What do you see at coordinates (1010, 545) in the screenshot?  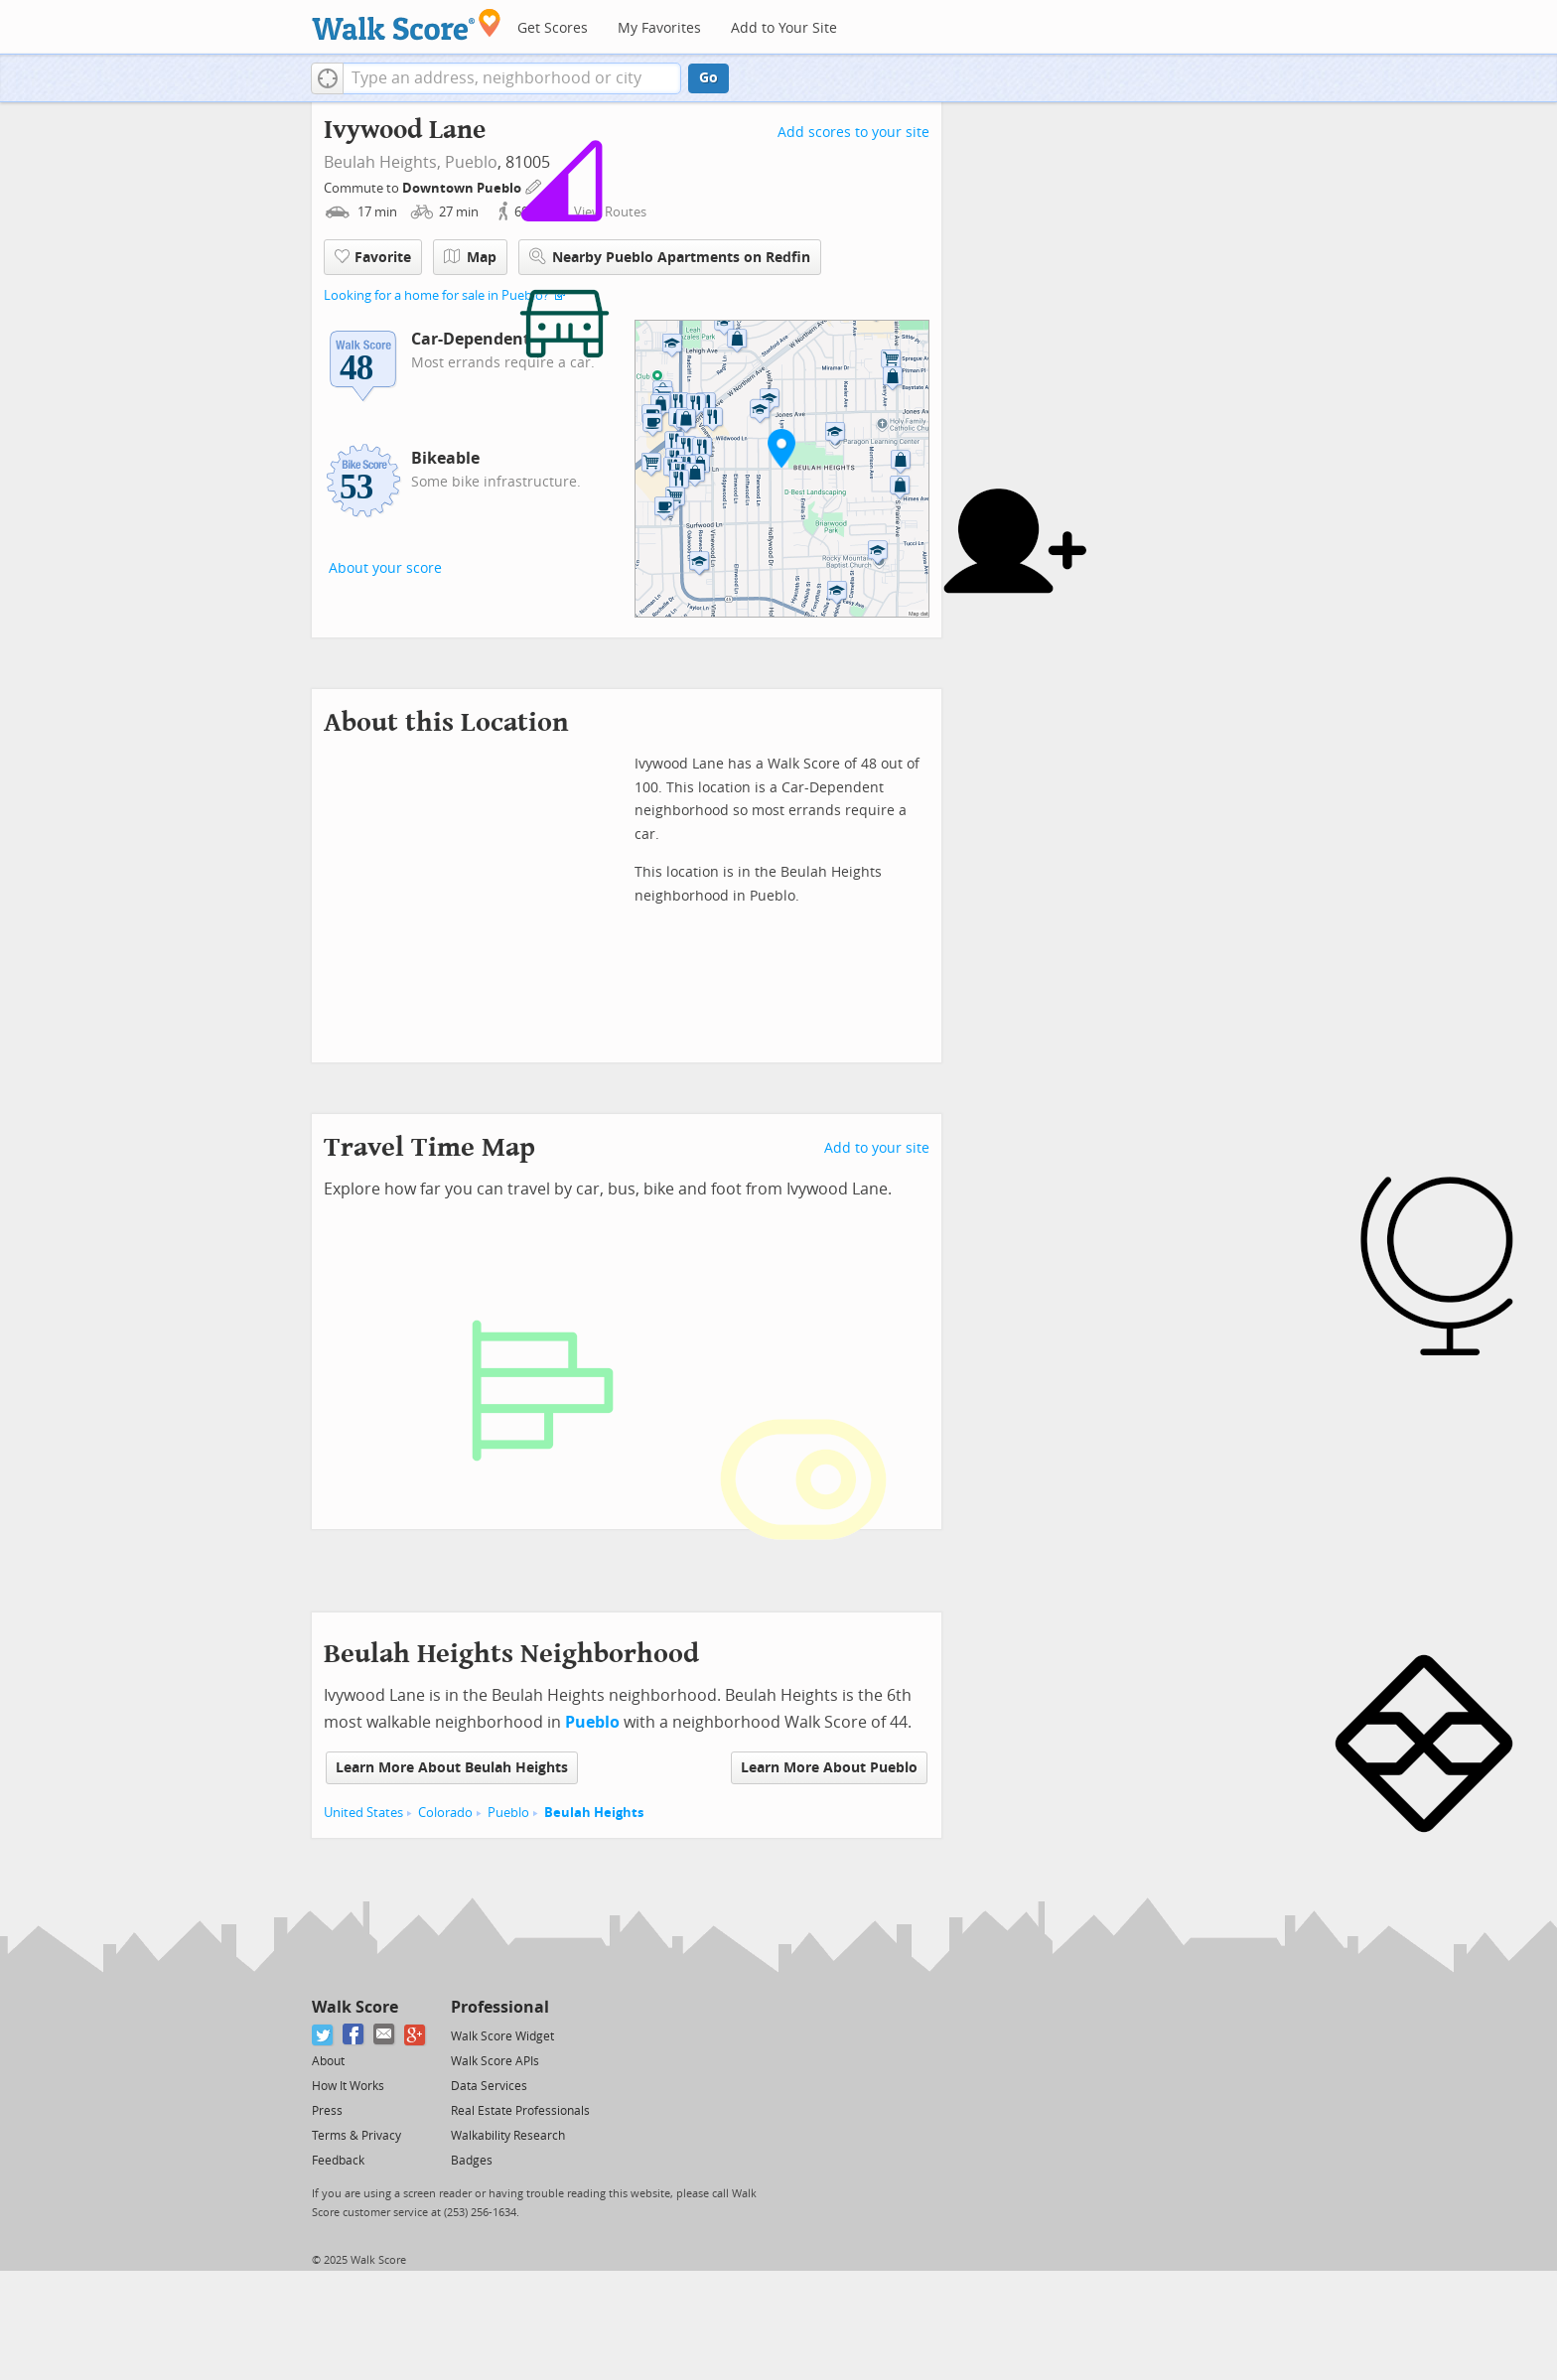 I see `add a new contact or friend` at bounding box center [1010, 545].